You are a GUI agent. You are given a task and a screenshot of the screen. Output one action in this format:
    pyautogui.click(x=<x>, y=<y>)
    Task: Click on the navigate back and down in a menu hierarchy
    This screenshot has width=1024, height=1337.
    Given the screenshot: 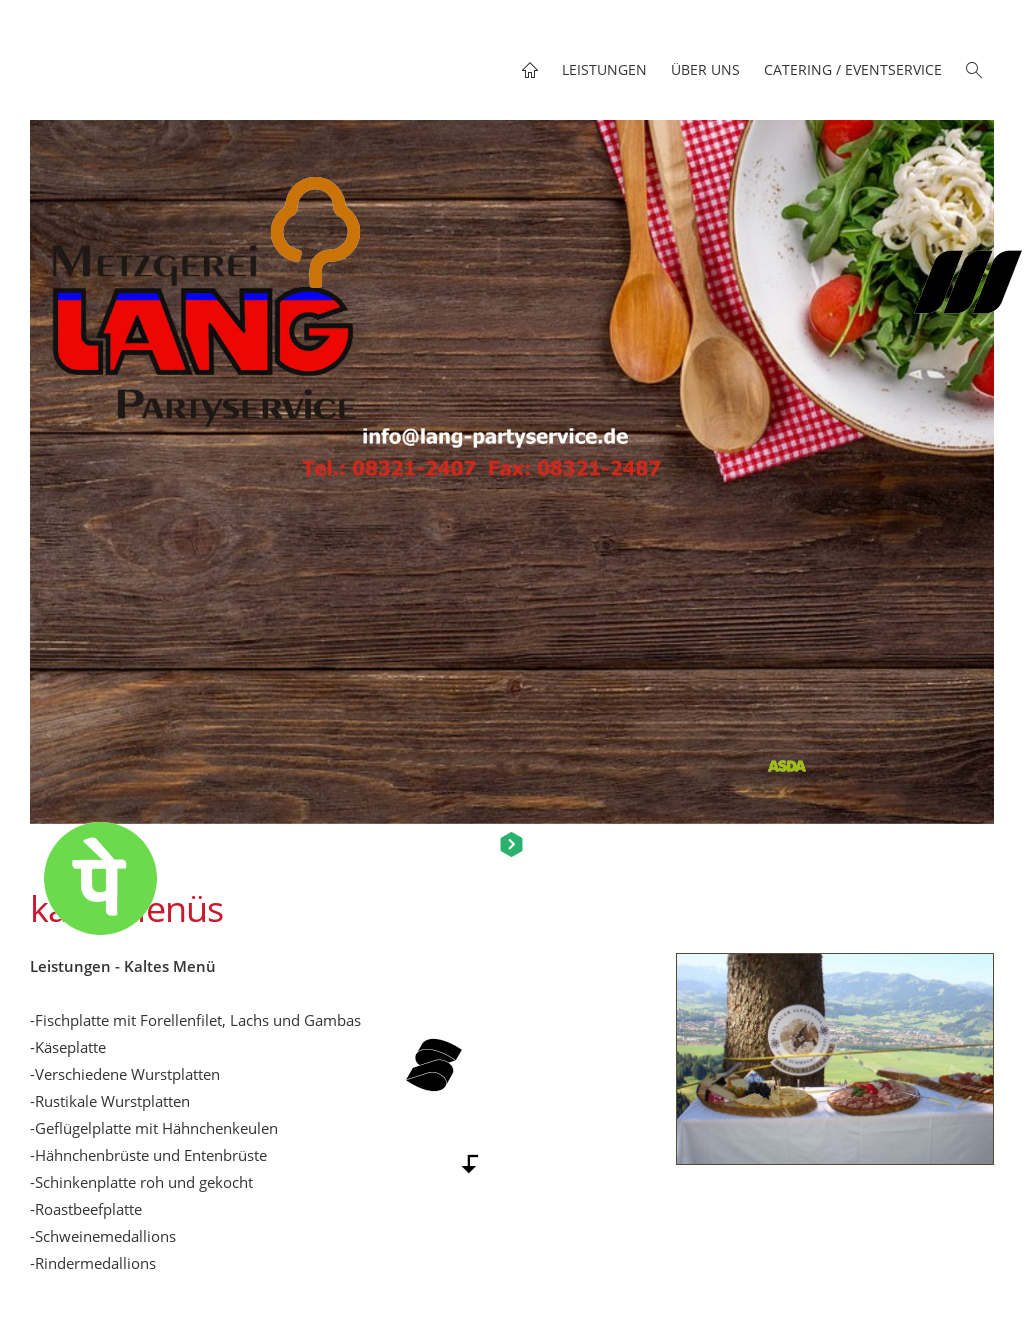 What is the action you would take?
    pyautogui.click(x=470, y=1163)
    